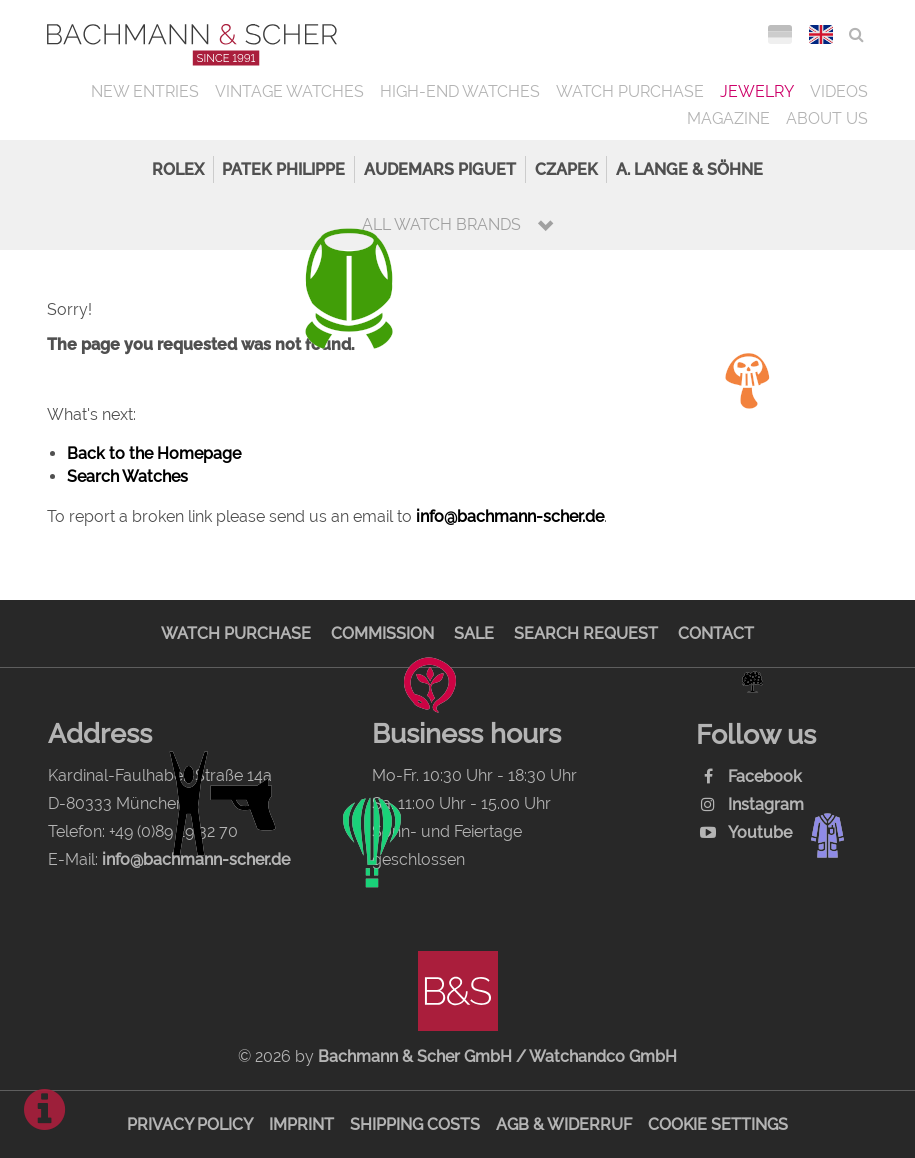 This screenshot has height=1158, width=915. Describe the element at coordinates (827, 835) in the screenshot. I see `access science or laboratory features` at that location.